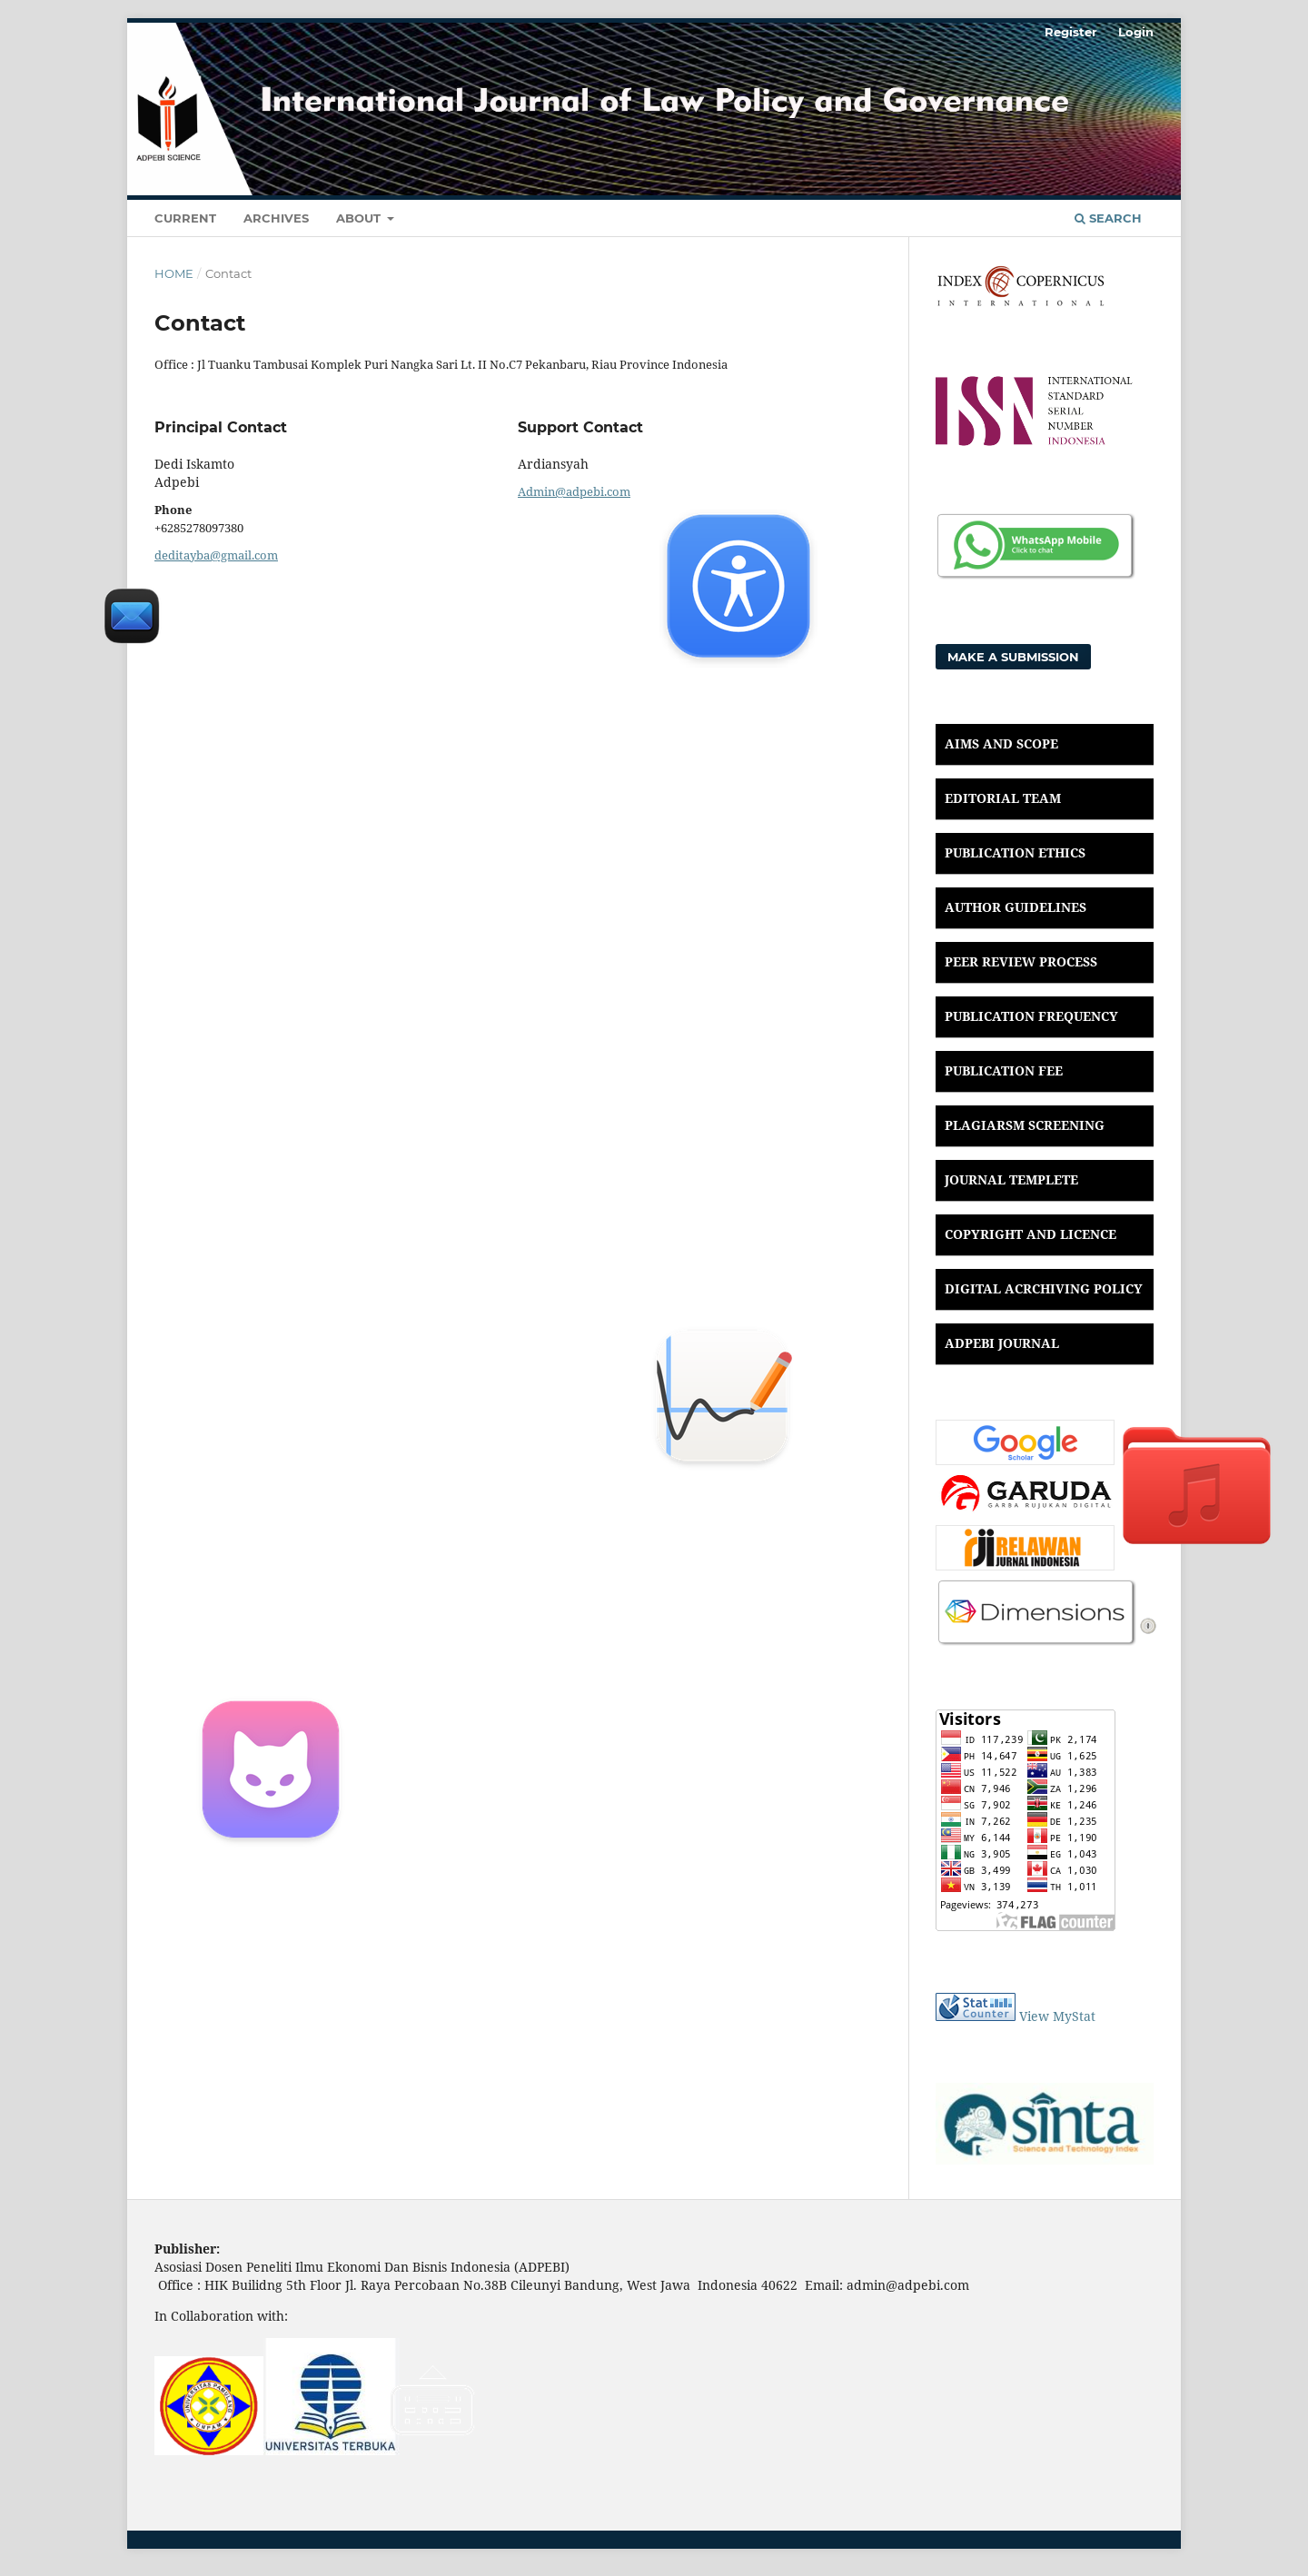 This screenshot has width=1308, height=2576. Describe the element at coordinates (722, 1396) in the screenshot. I see `open plots graphing application` at that location.